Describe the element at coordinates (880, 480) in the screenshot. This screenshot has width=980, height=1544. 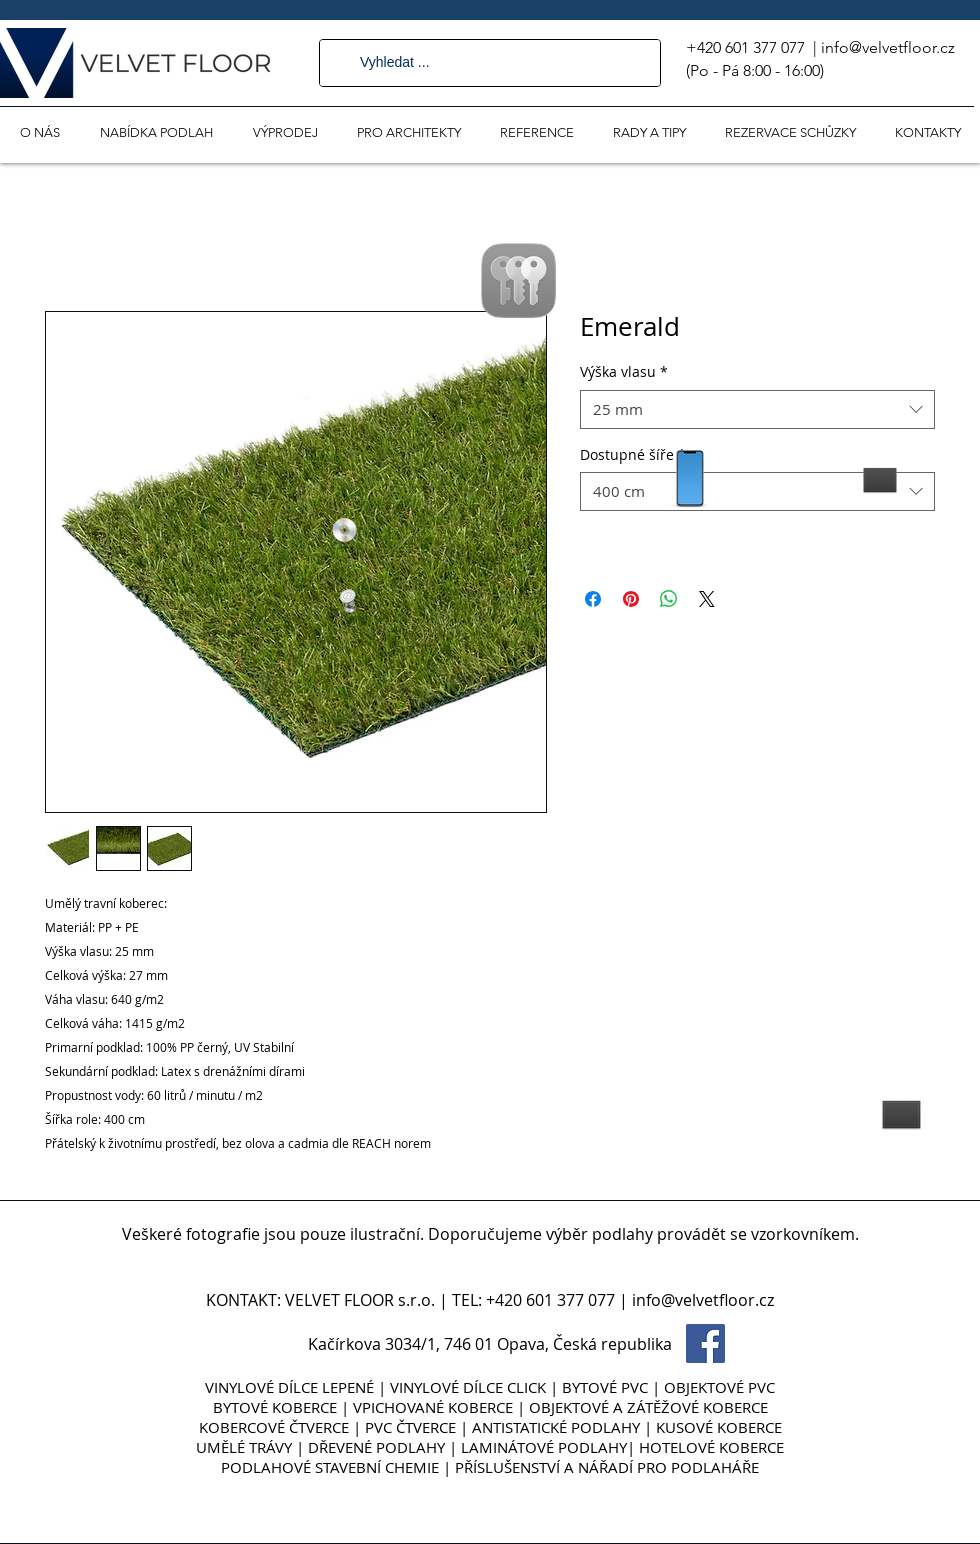
I see `trackpad or touchpad device icon` at that location.